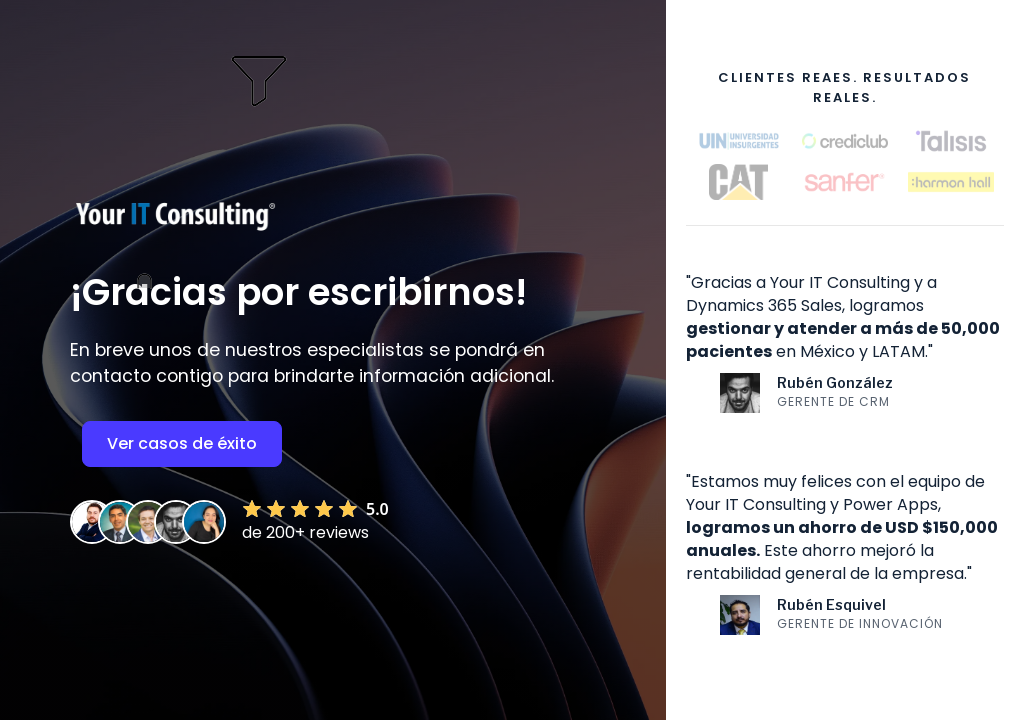 This screenshot has width=1024, height=720. Describe the element at coordinates (144, 281) in the screenshot. I see `represents set intersection in data operations` at that location.